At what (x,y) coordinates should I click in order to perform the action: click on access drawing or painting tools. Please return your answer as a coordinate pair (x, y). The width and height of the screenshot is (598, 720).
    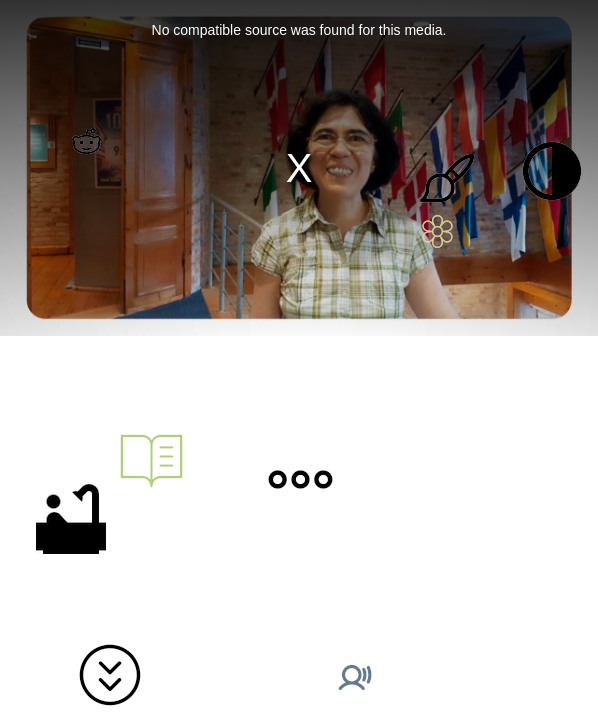
    Looking at the image, I should click on (449, 179).